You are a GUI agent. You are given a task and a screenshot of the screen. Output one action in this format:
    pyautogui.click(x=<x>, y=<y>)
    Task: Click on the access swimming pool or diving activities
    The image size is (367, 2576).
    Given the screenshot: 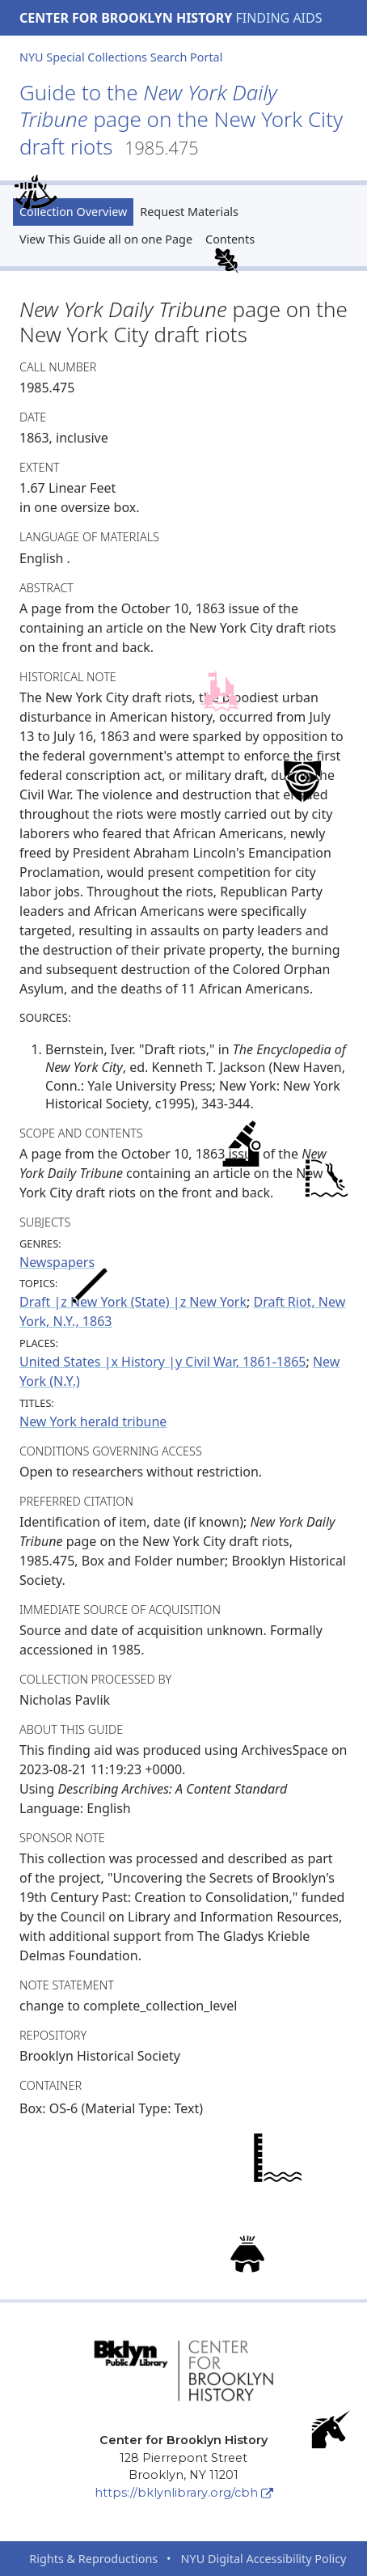 What is the action you would take?
    pyautogui.click(x=326, y=1176)
    